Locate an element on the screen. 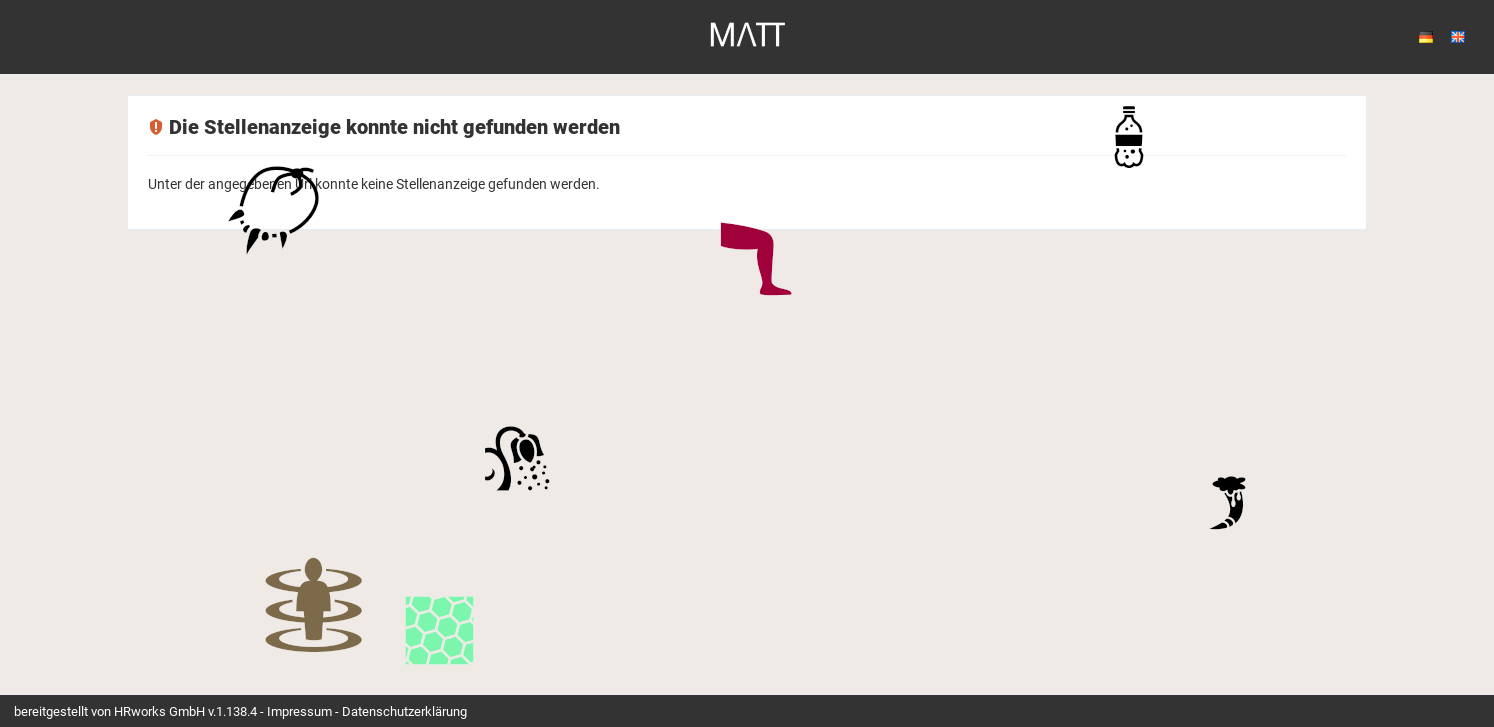  teleport to a new location is located at coordinates (314, 607).